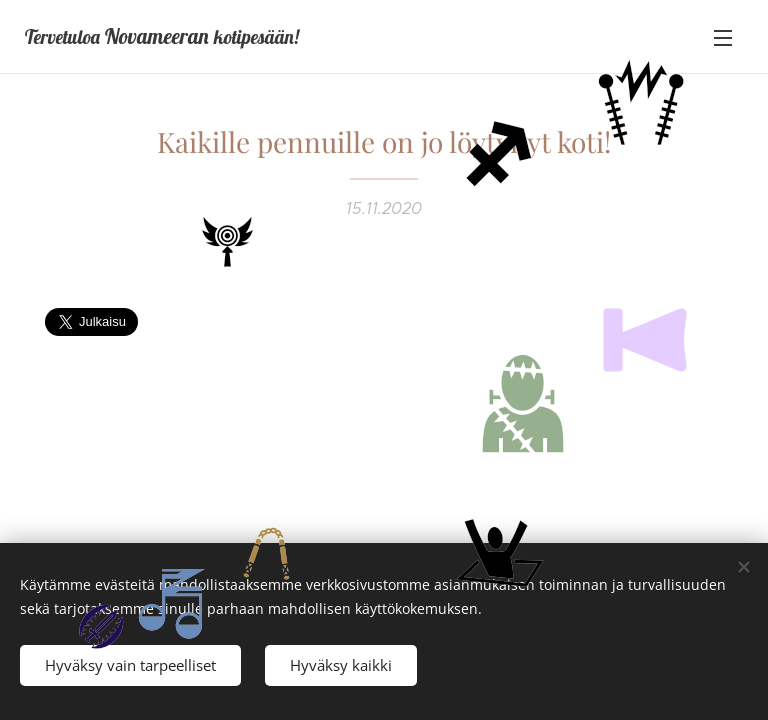 The height and width of the screenshot is (720, 768). I want to click on view sagittarius zodiac sign, so click(499, 154).